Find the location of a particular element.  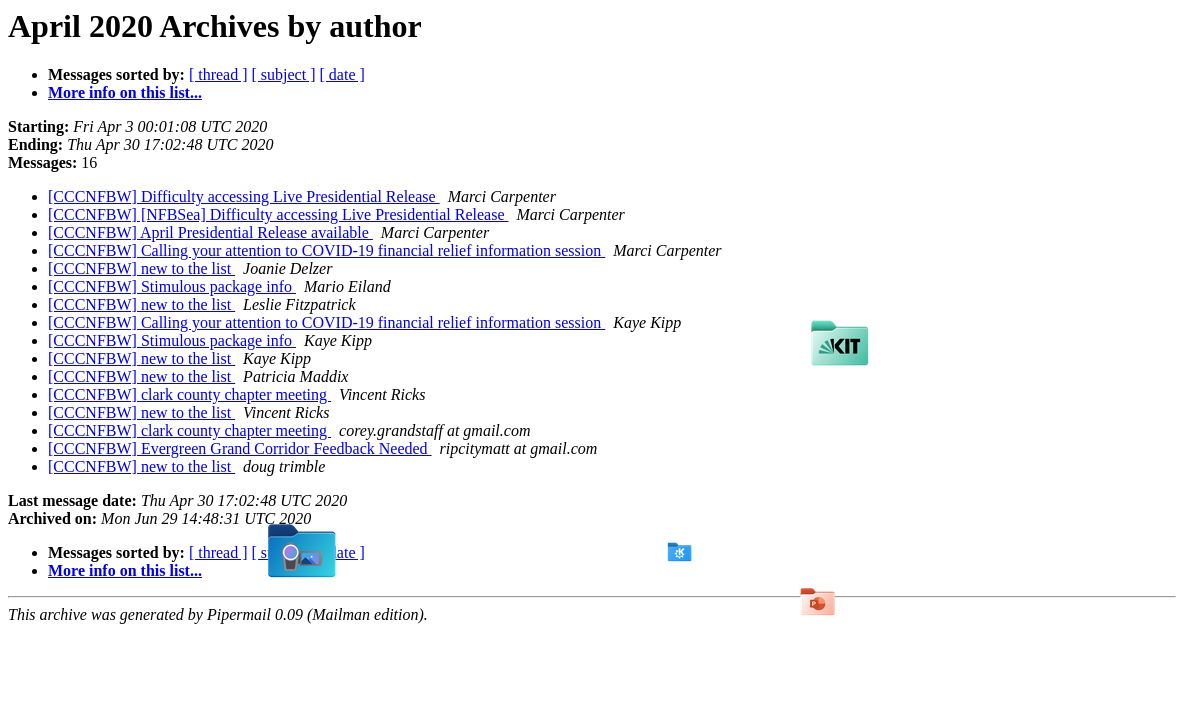

open kde application files folder is located at coordinates (679, 552).